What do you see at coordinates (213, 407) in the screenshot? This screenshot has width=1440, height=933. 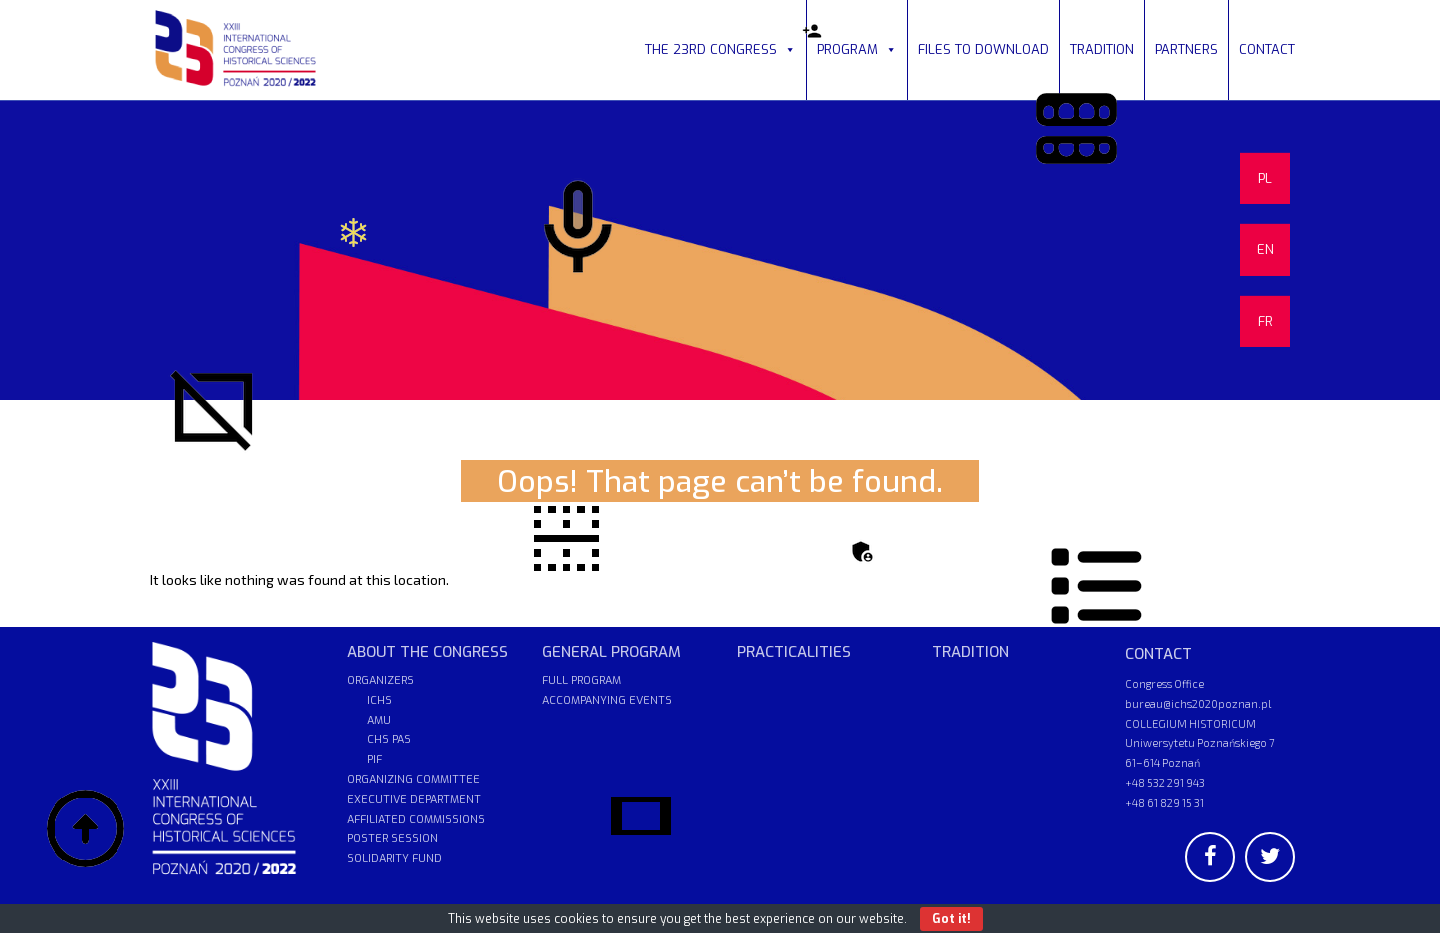 I see `indicates browser not supported for this feature` at bounding box center [213, 407].